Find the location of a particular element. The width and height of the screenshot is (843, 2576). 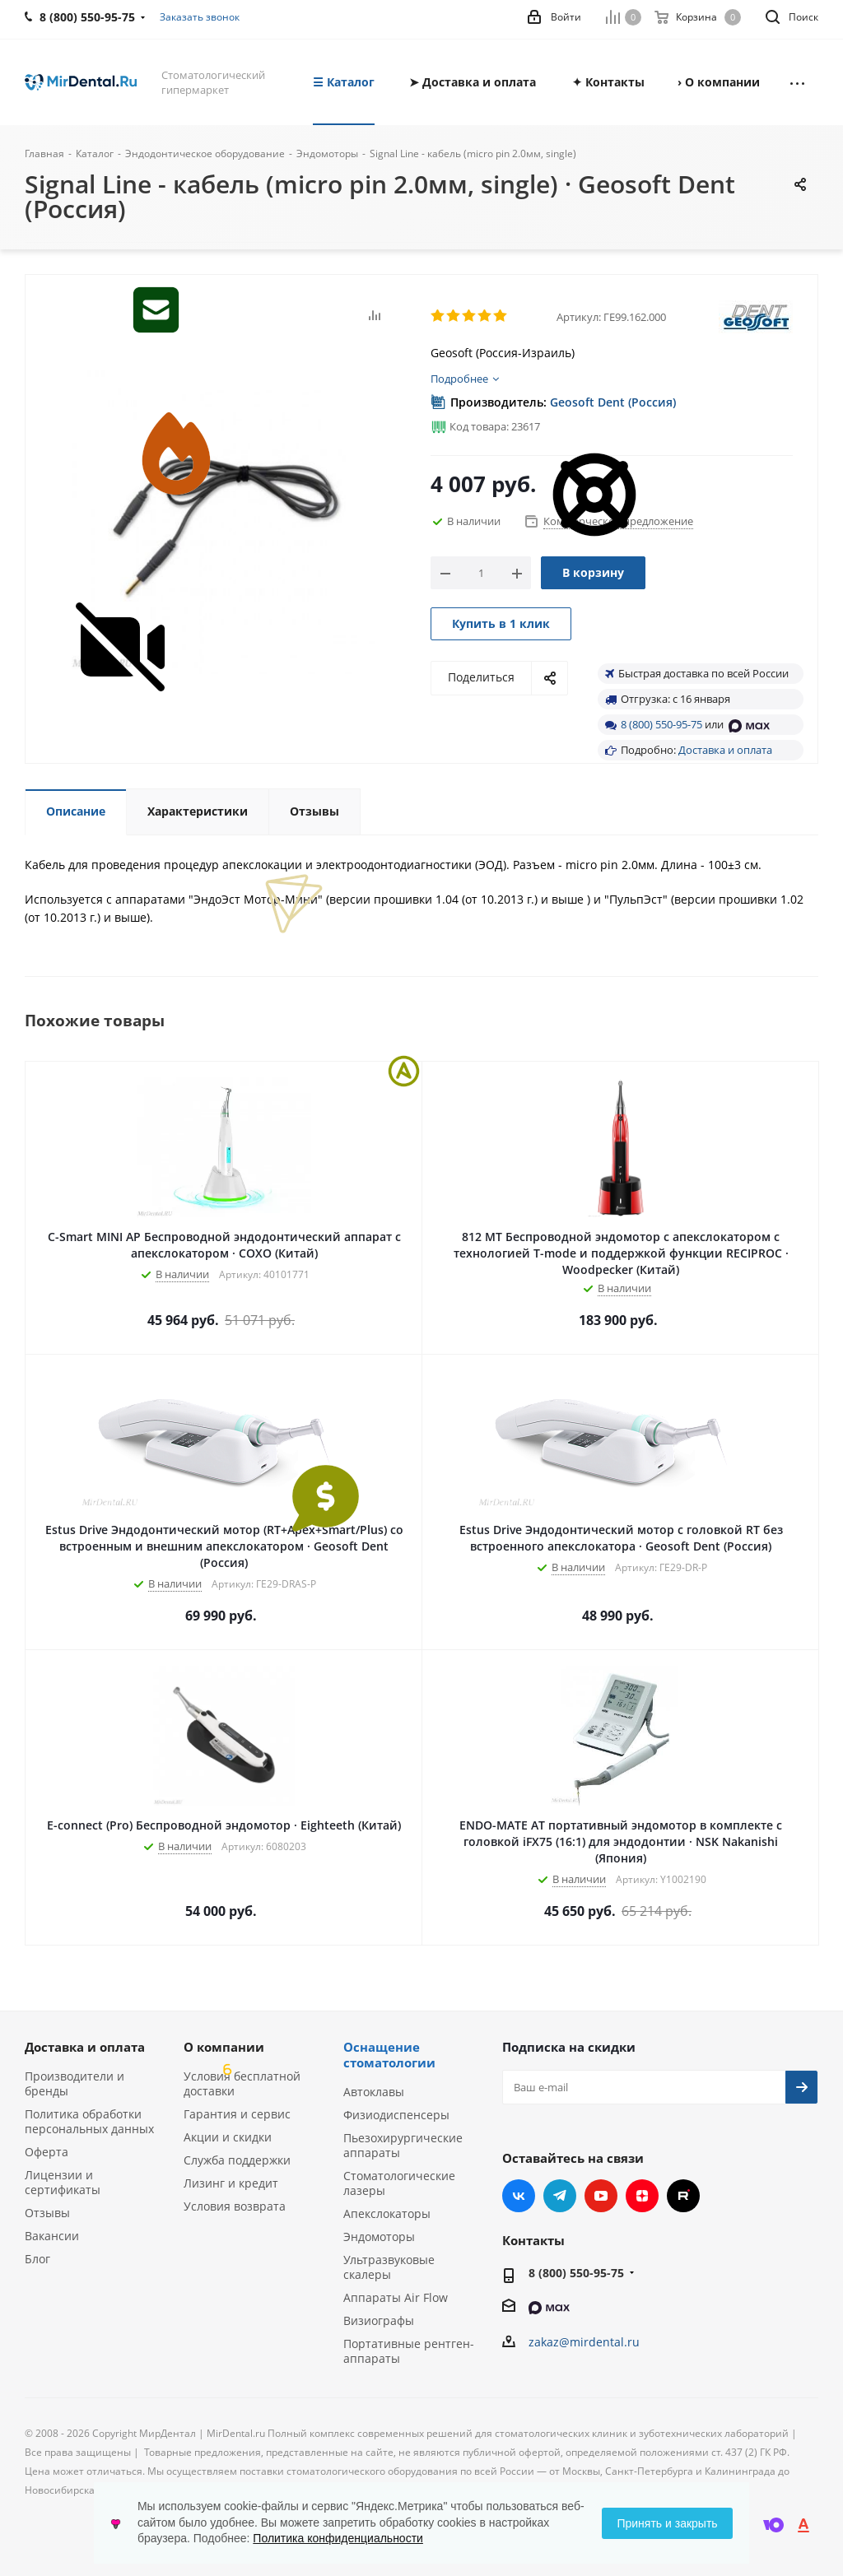

indicates trending or popular content is located at coordinates (176, 456).